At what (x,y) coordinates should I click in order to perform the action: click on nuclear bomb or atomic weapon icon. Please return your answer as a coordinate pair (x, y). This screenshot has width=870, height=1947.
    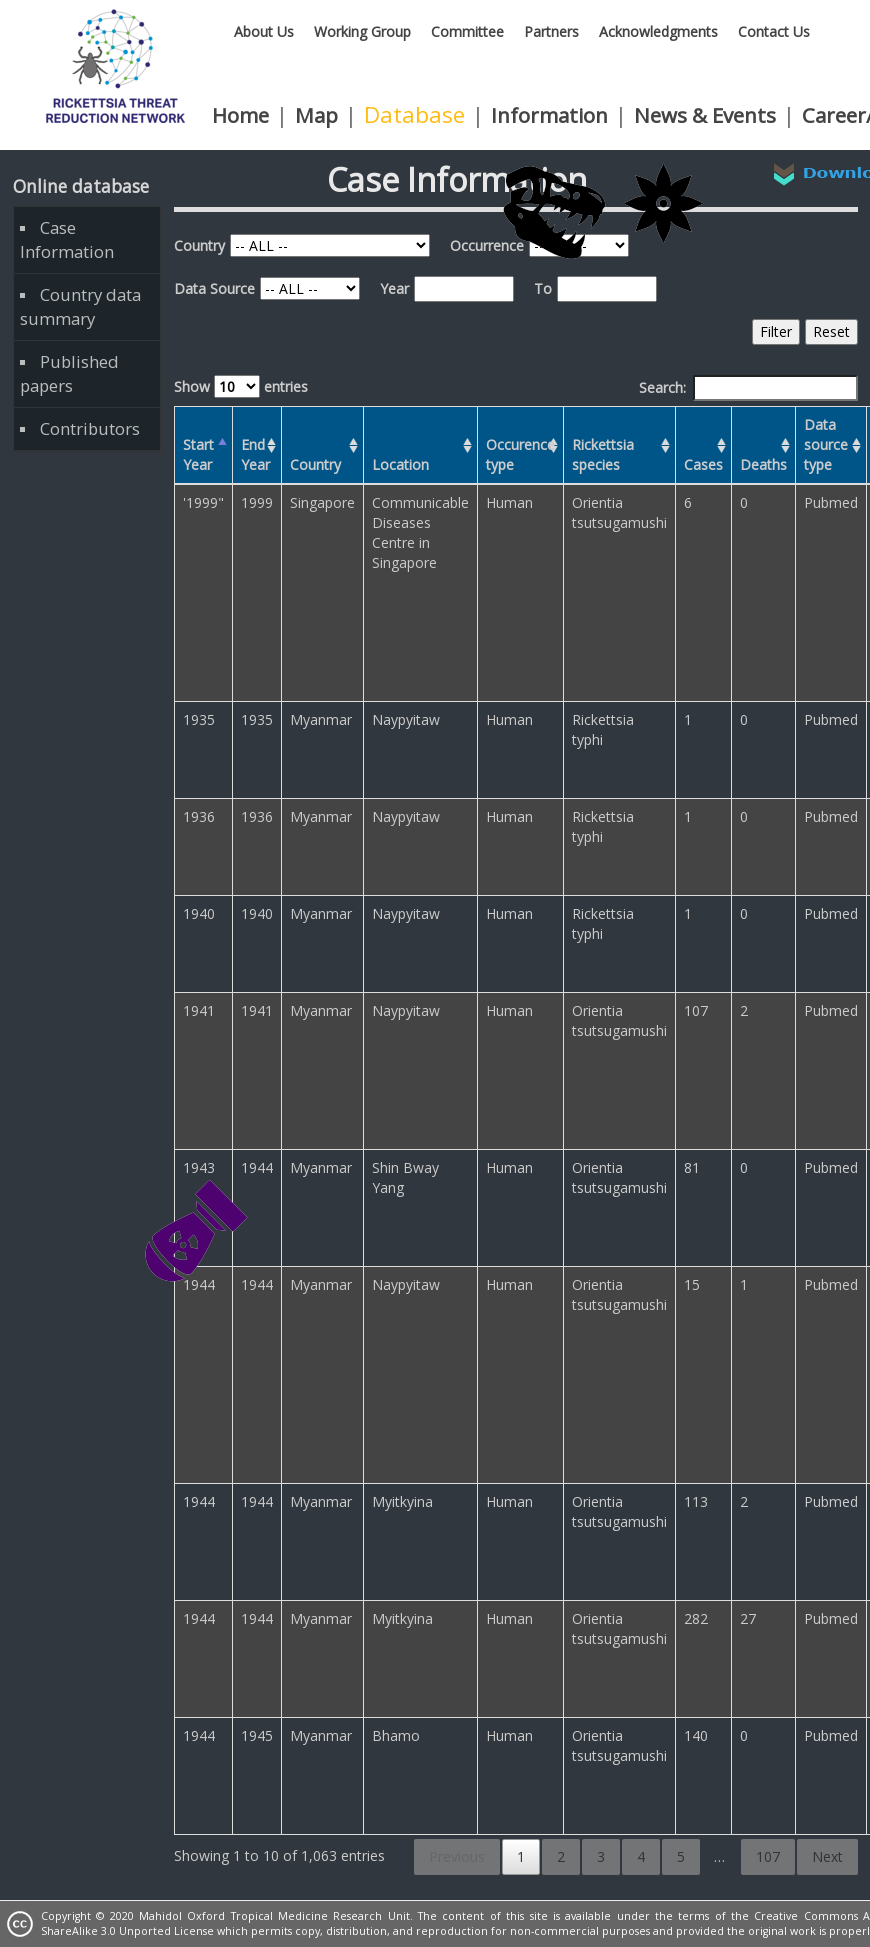
    Looking at the image, I should click on (196, 1230).